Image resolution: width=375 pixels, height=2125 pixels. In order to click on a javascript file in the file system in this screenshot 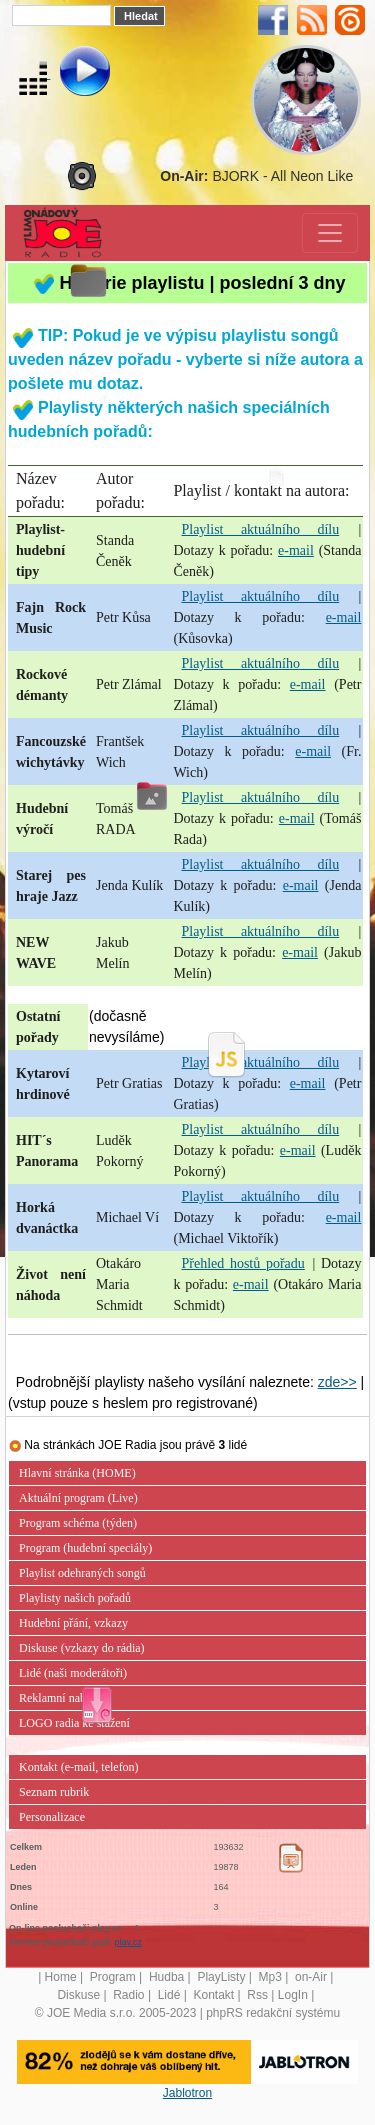, I will do `click(226, 1054)`.